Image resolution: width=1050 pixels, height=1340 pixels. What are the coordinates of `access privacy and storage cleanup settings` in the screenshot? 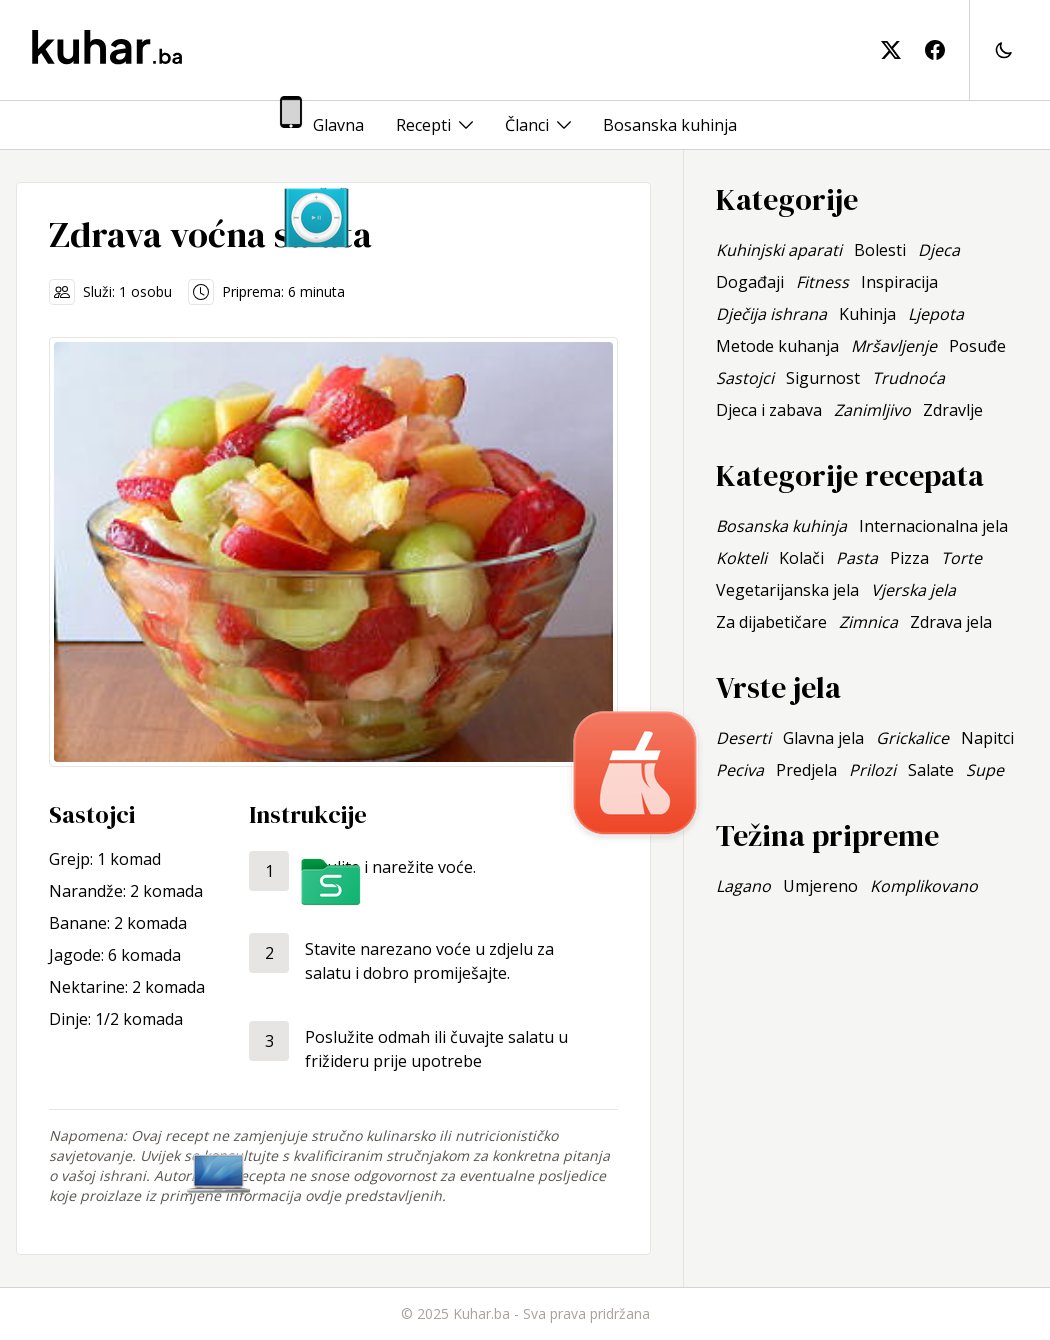 It's located at (635, 775).